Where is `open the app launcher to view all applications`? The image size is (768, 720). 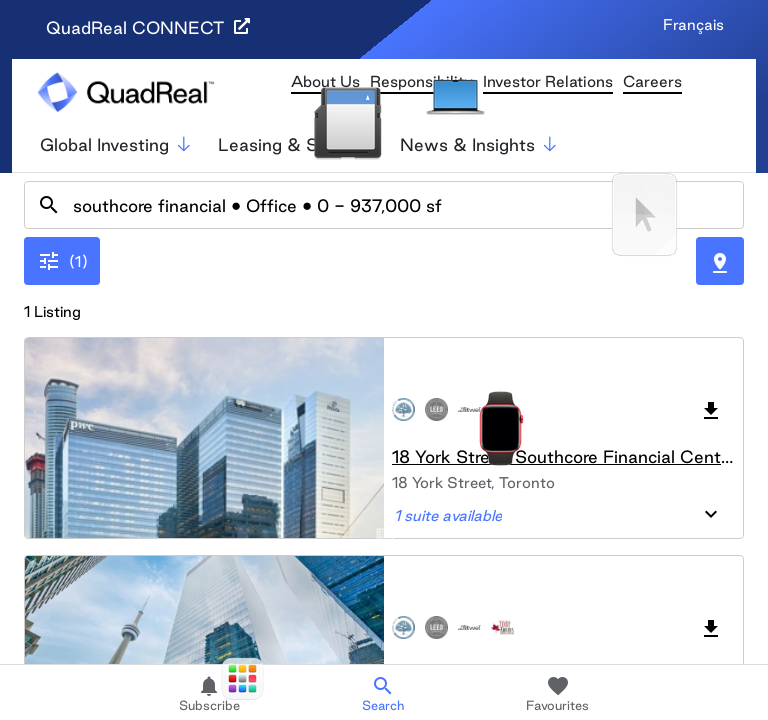 open the app launcher to view all applications is located at coordinates (242, 678).